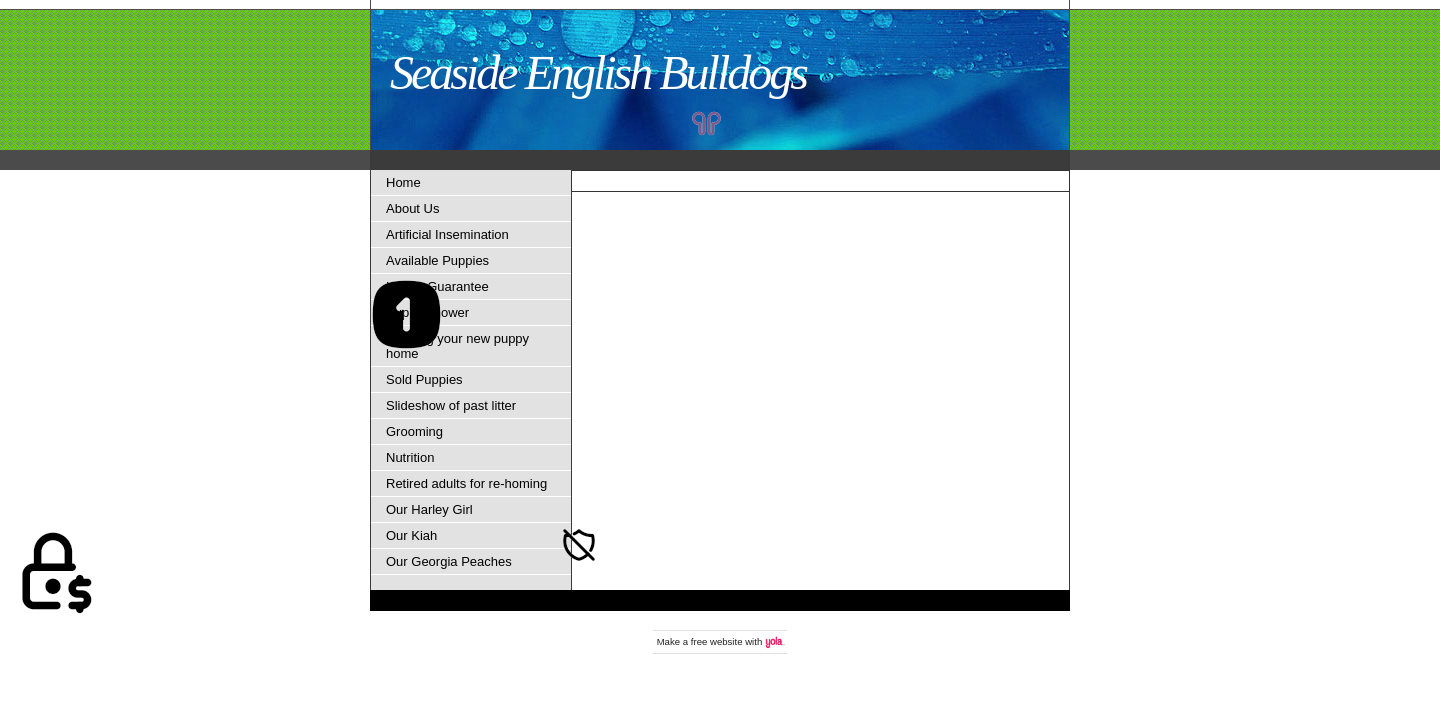  I want to click on connect to airpods or wireless earbuds, so click(706, 123).